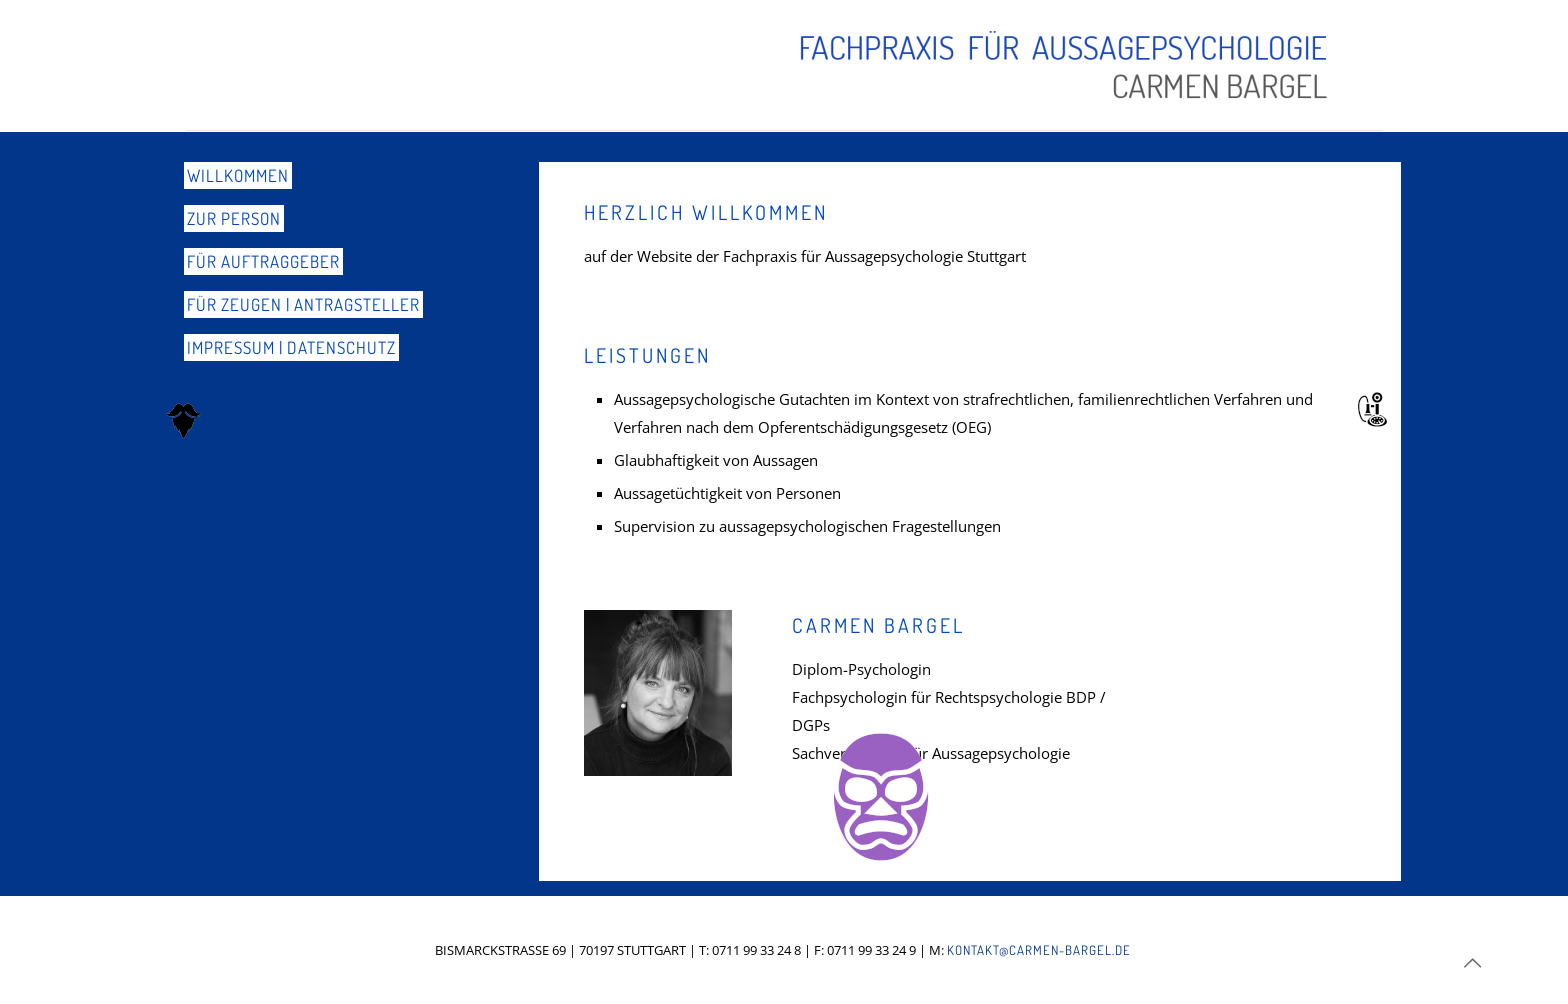 This screenshot has width=1568, height=1004. I want to click on select a wrestler character or avatar, so click(881, 797).